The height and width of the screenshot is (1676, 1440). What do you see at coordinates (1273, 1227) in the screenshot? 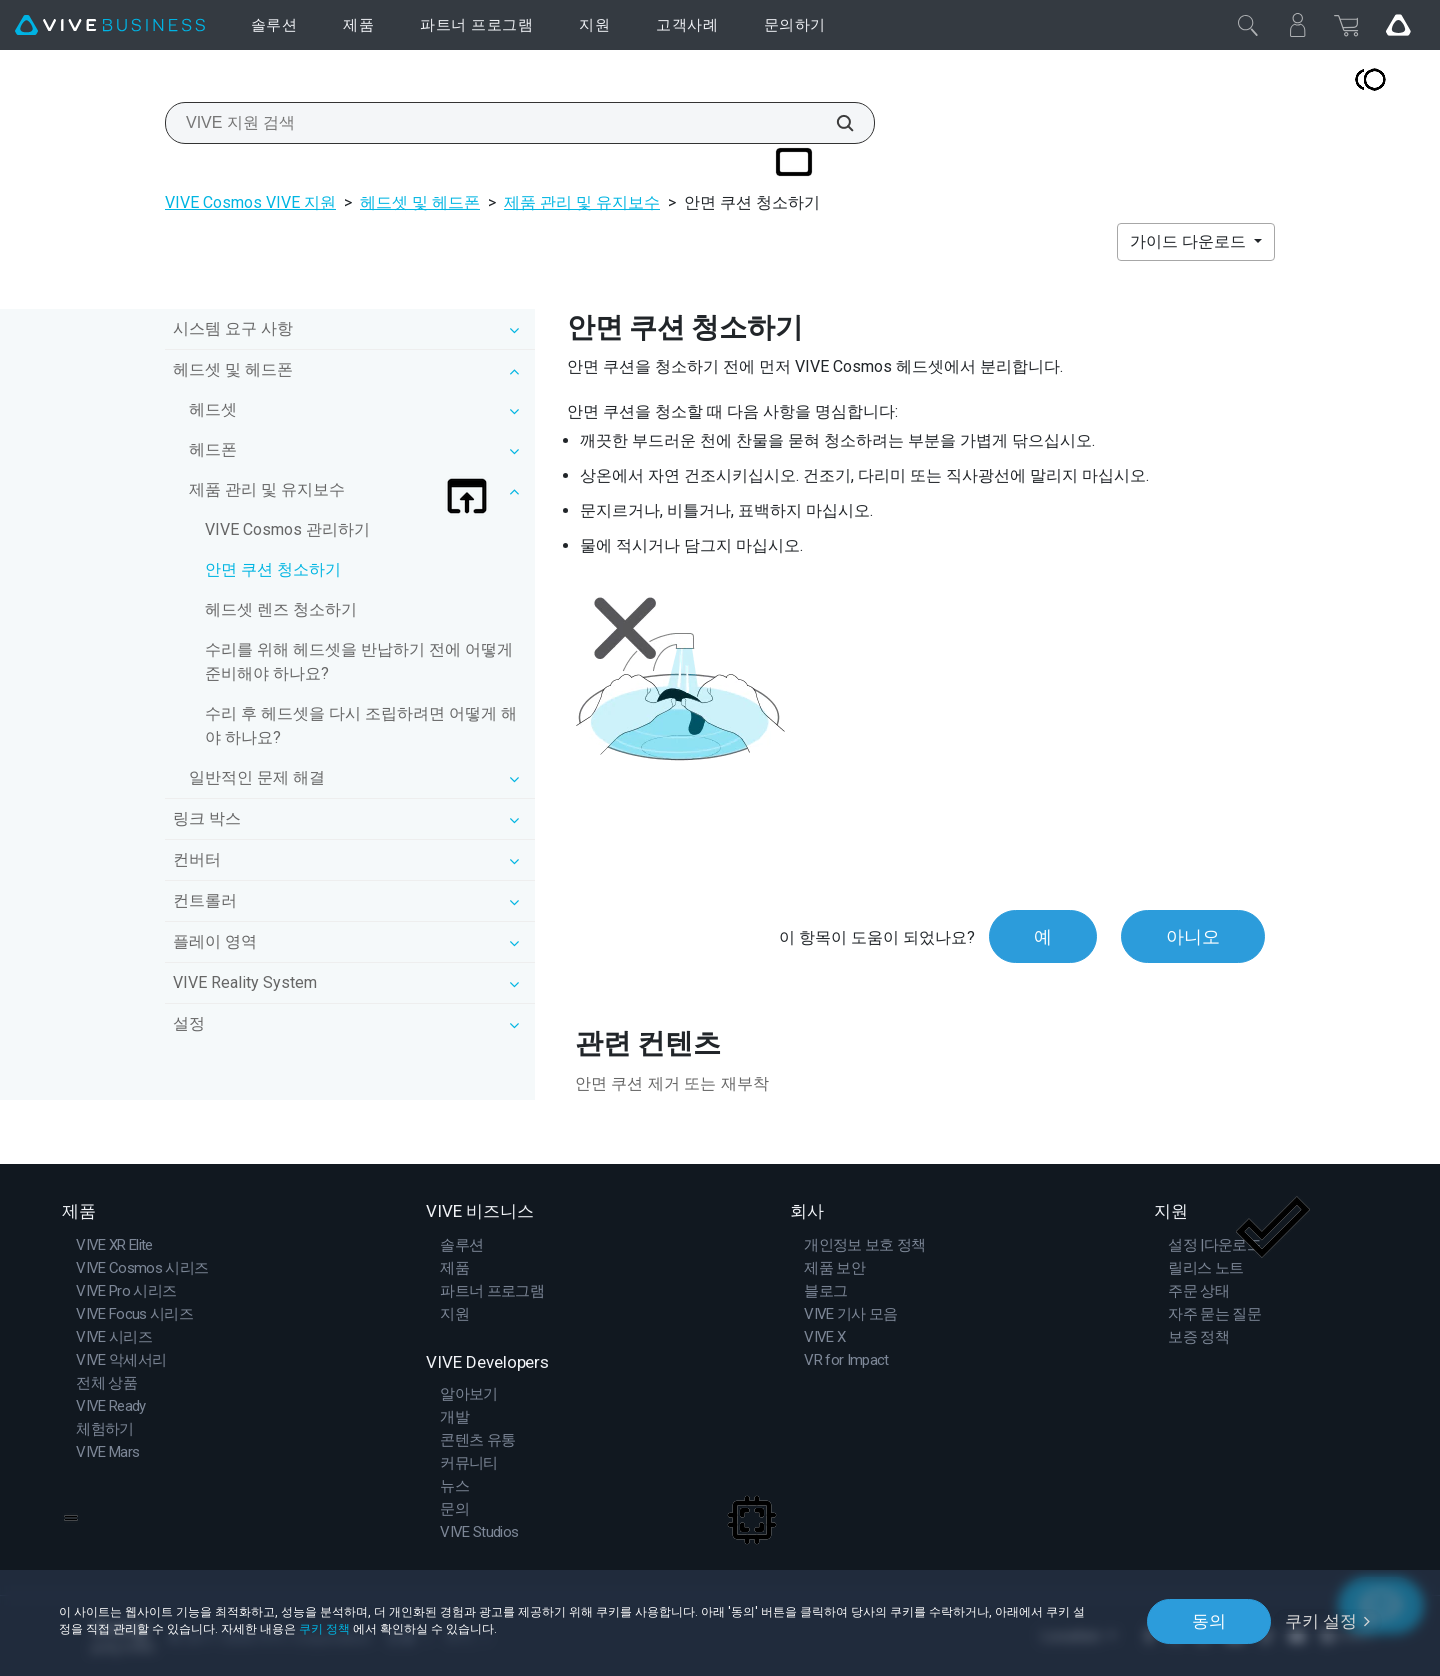
I see `task completed successfully` at bounding box center [1273, 1227].